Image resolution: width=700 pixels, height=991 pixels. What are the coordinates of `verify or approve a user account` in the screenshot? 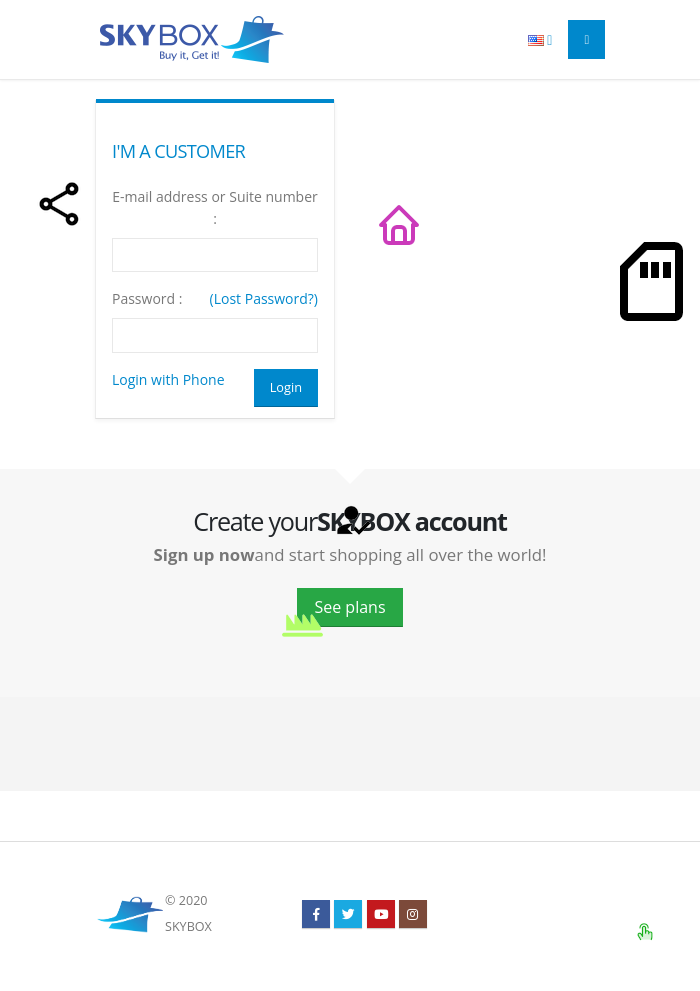 It's located at (353, 520).